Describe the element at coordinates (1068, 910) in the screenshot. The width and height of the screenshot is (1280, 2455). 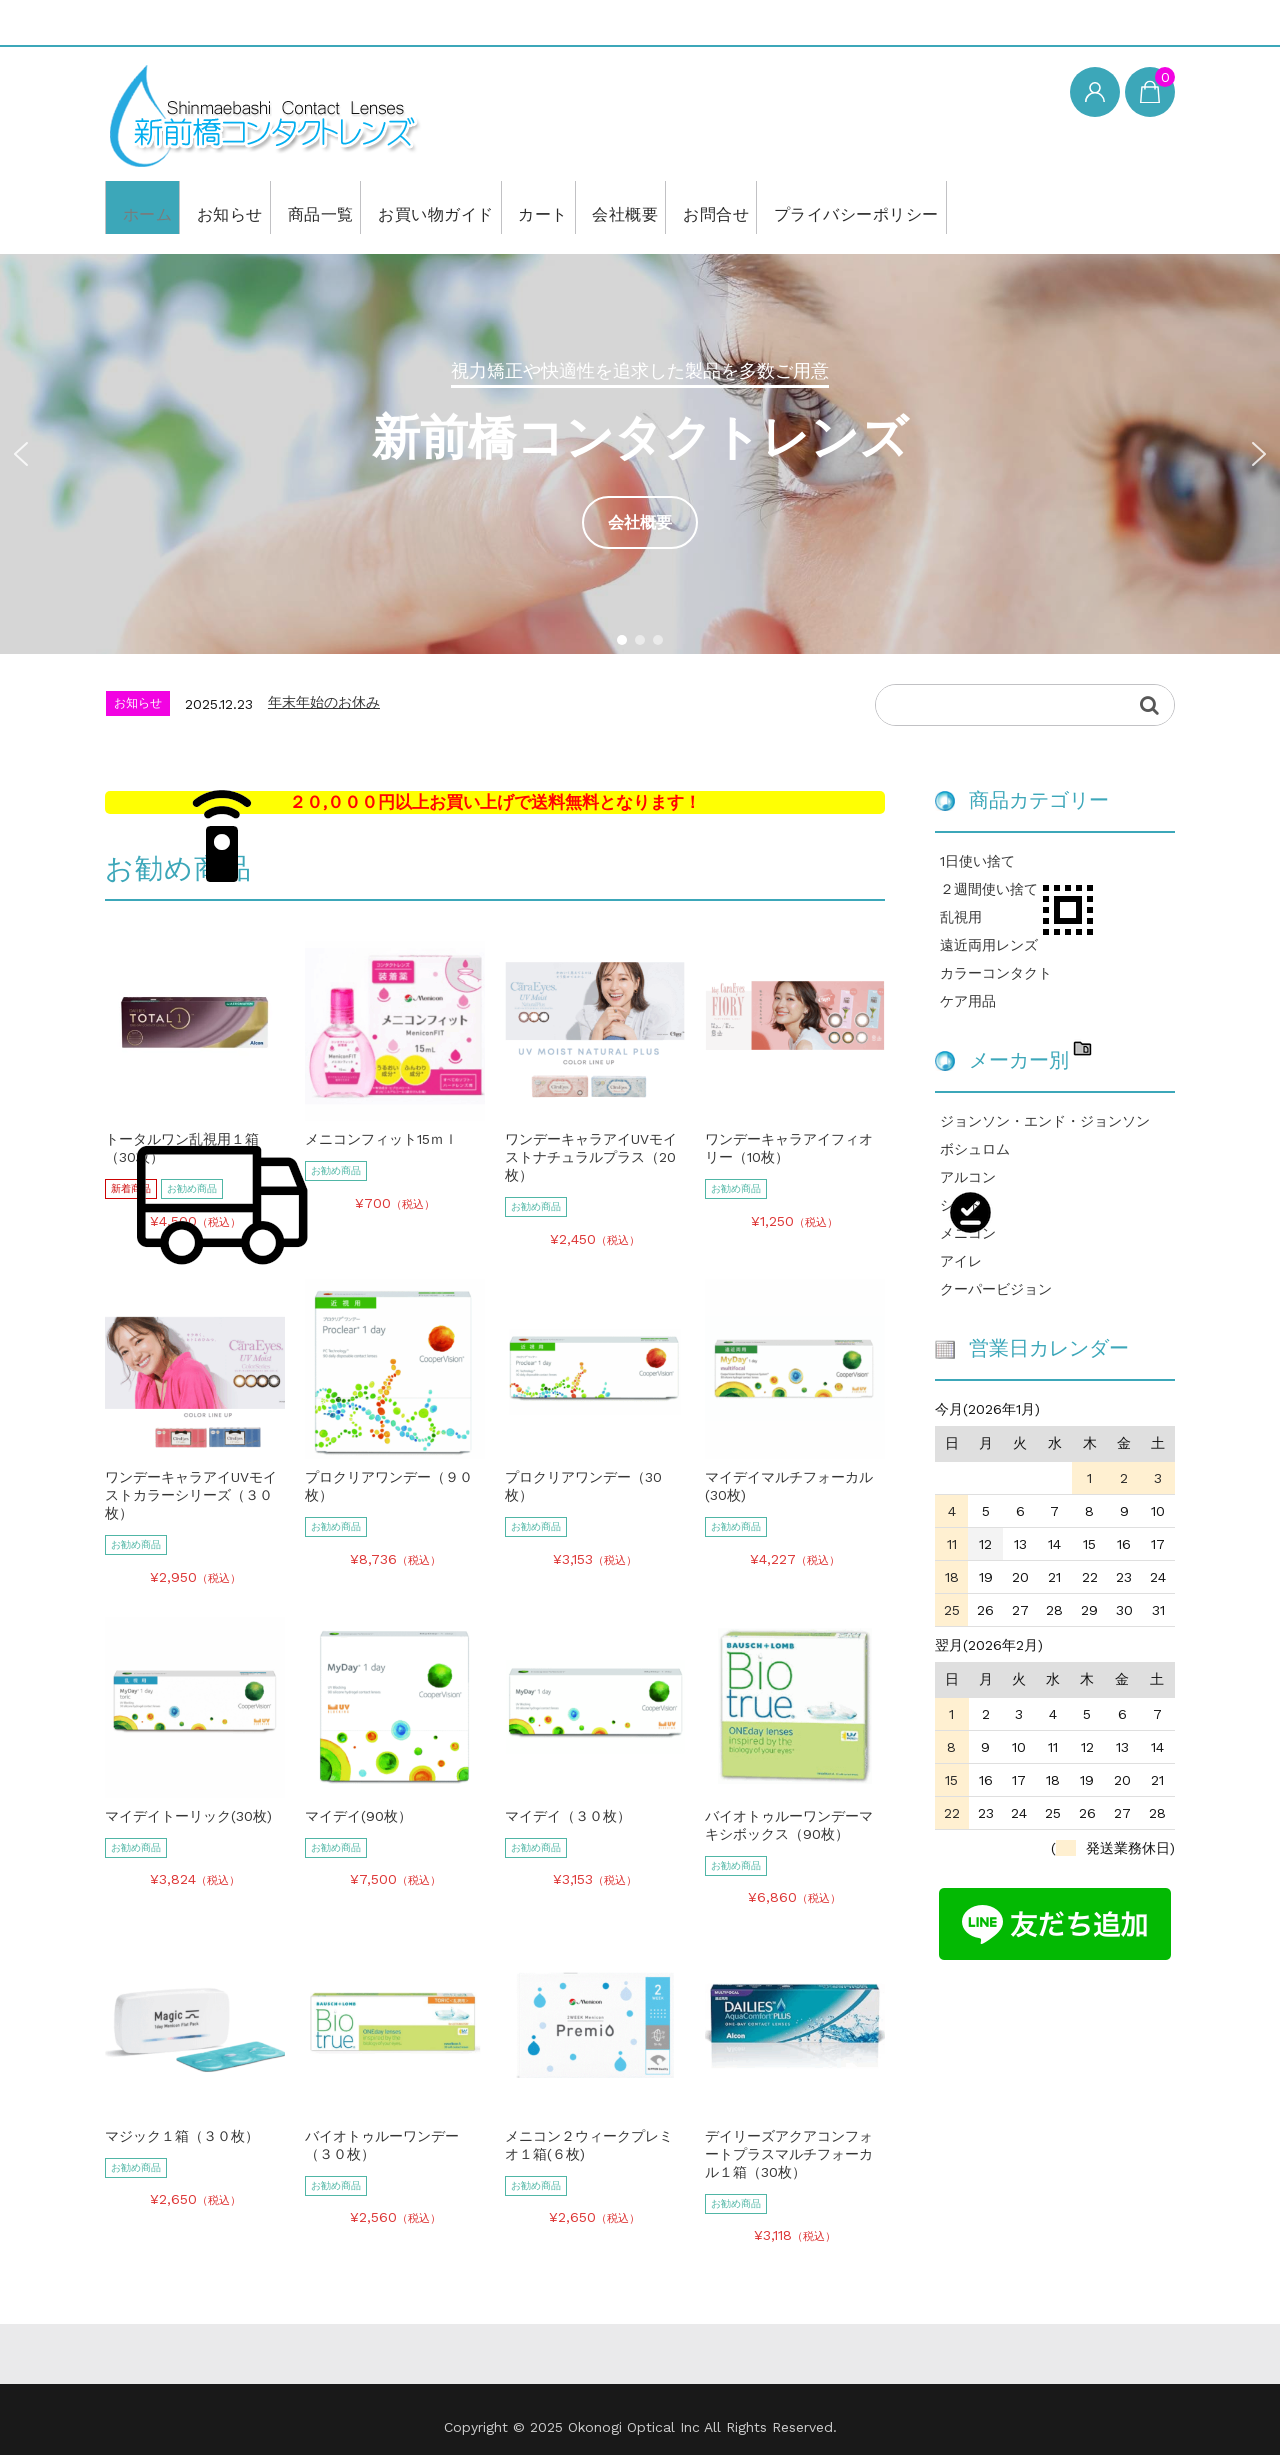
I see `select all items in the current view` at that location.